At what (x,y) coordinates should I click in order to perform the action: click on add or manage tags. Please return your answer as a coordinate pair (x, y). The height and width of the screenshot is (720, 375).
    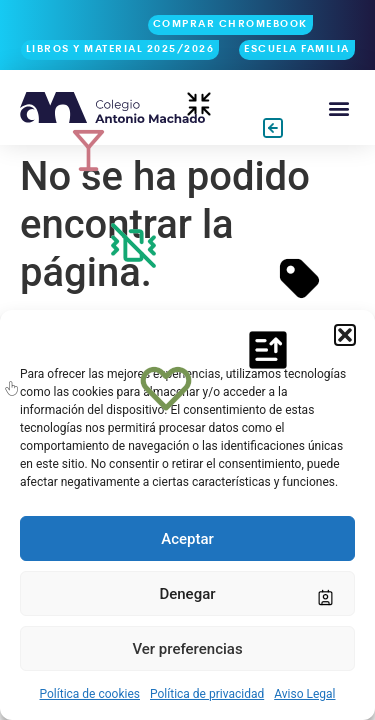
    Looking at the image, I should click on (299, 278).